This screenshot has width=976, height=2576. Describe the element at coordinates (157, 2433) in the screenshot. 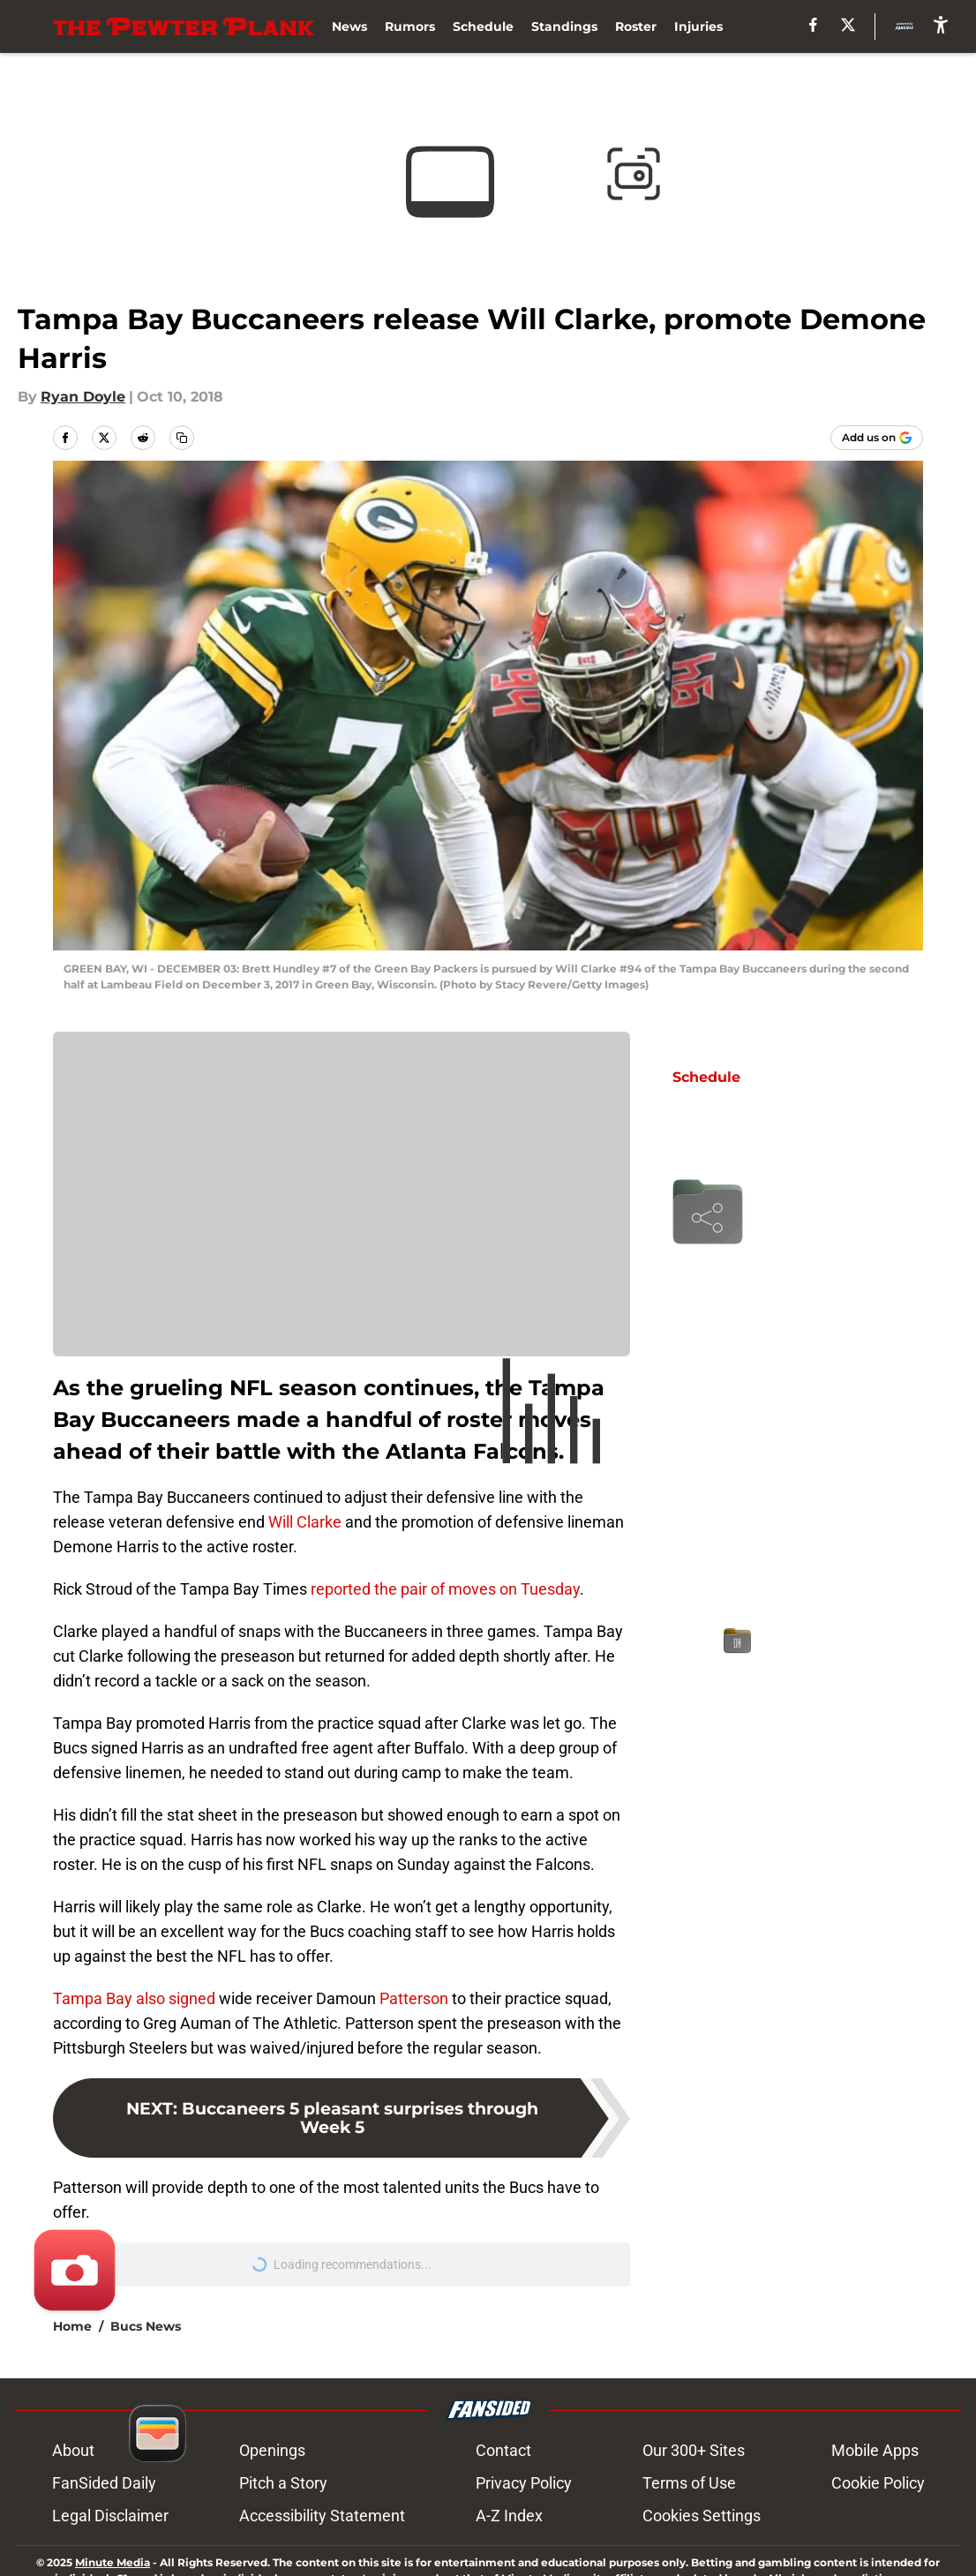

I see `open kwallet password manager` at that location.